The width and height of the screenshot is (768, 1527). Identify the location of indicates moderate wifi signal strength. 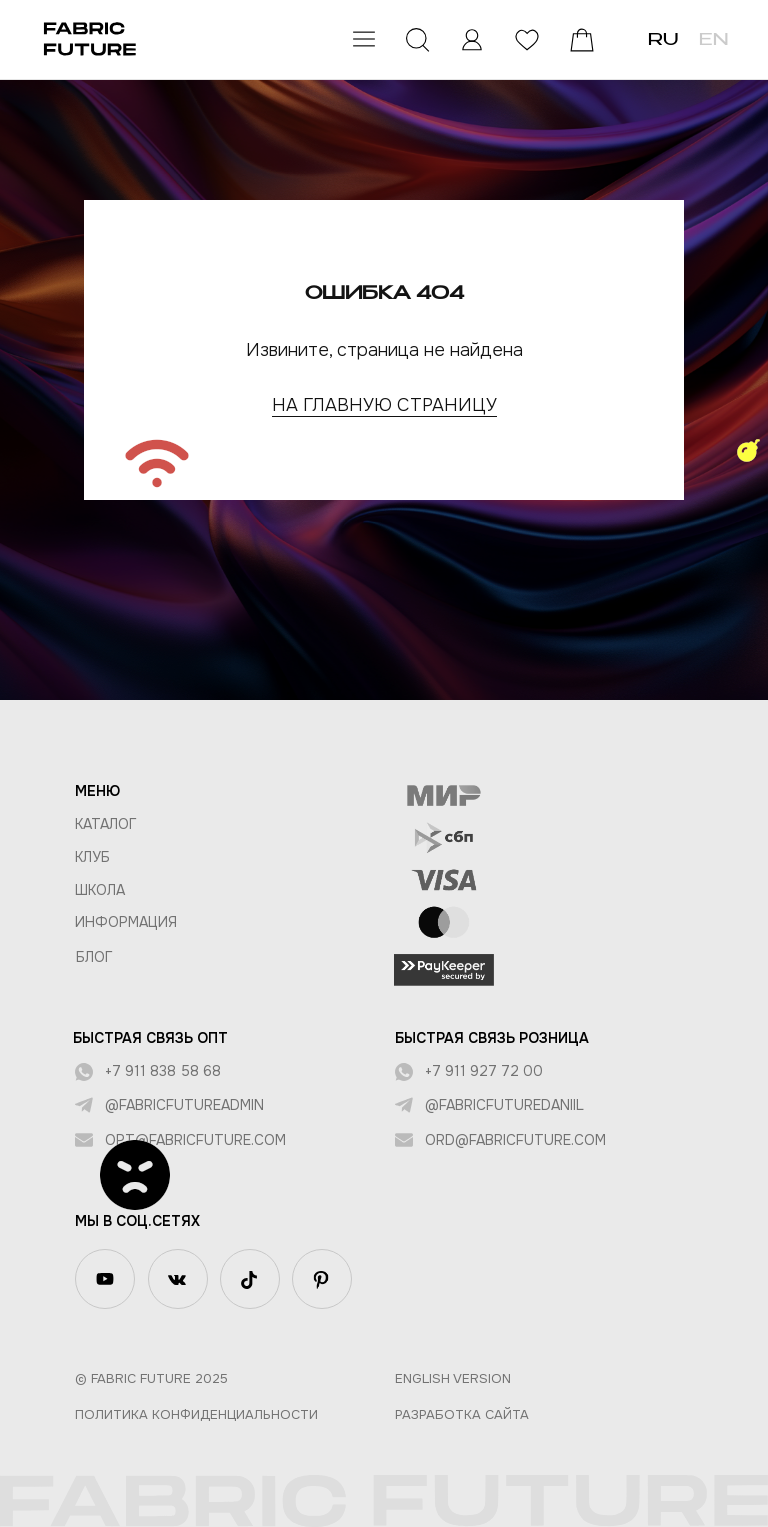
(157, 454).